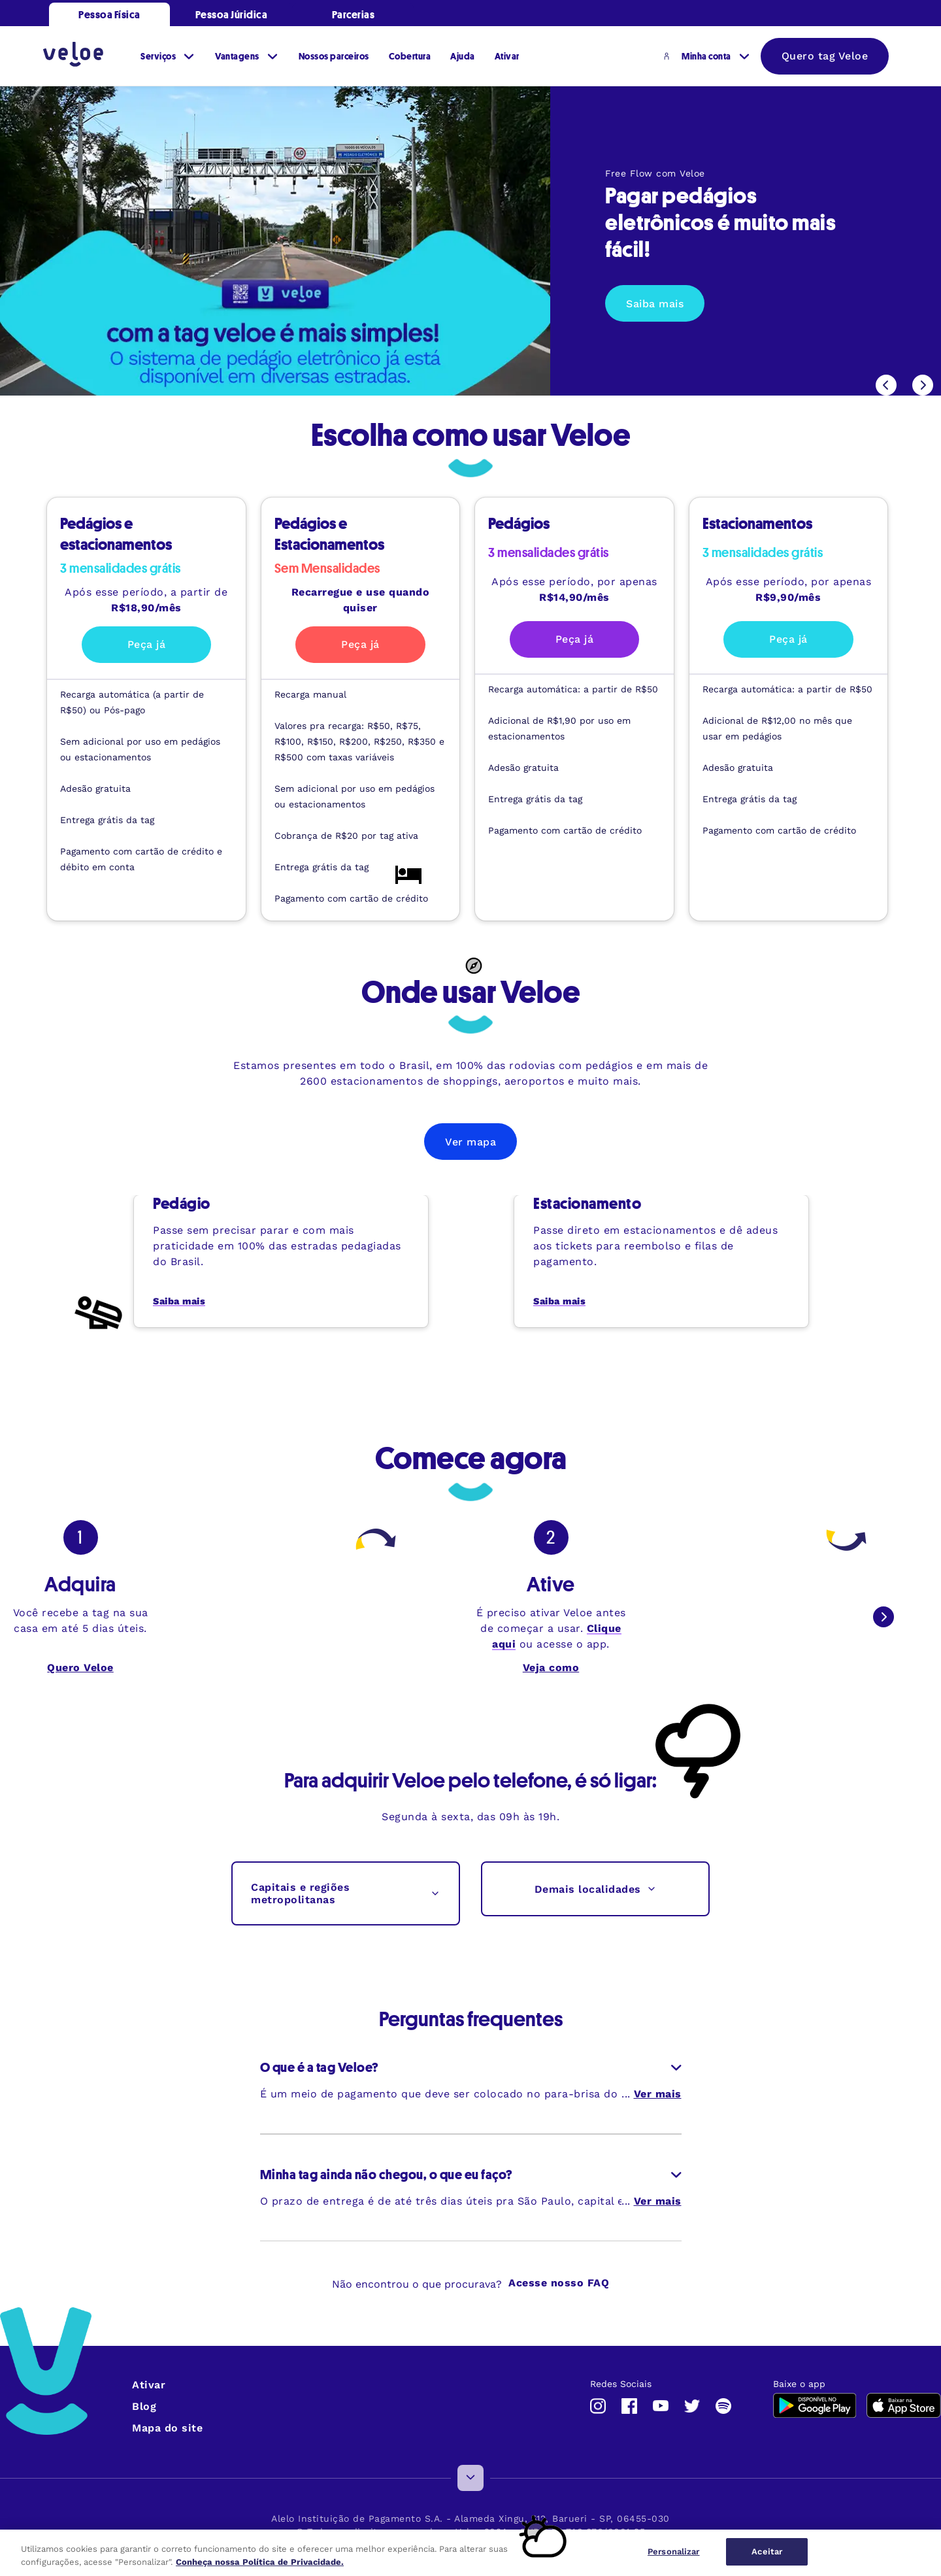 The width and height of the screenshot is (941, 2576). Describe the element at coordinates (698, 1750) in the screenshot. I see `indicates thunderstorm or severe weather conditions` at that location.